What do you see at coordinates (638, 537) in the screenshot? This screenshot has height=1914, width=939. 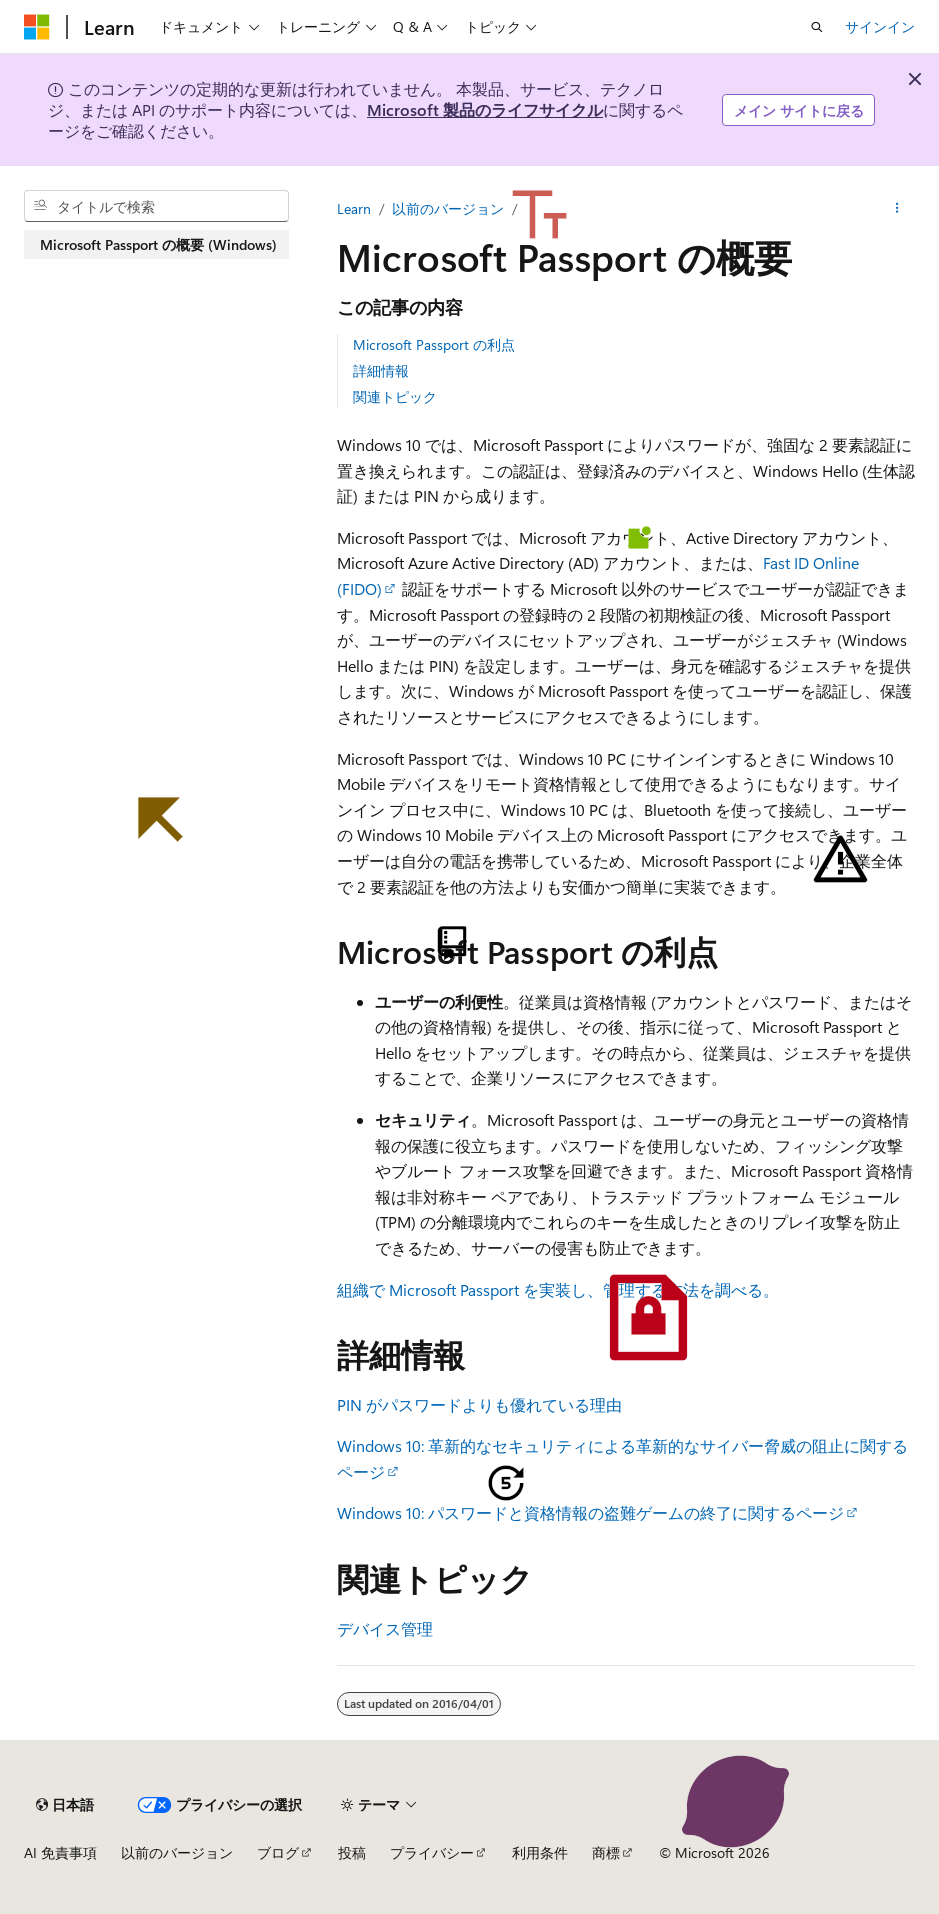 I see `indicates new notifications or unread alerts` at bounding box center [638, 537].